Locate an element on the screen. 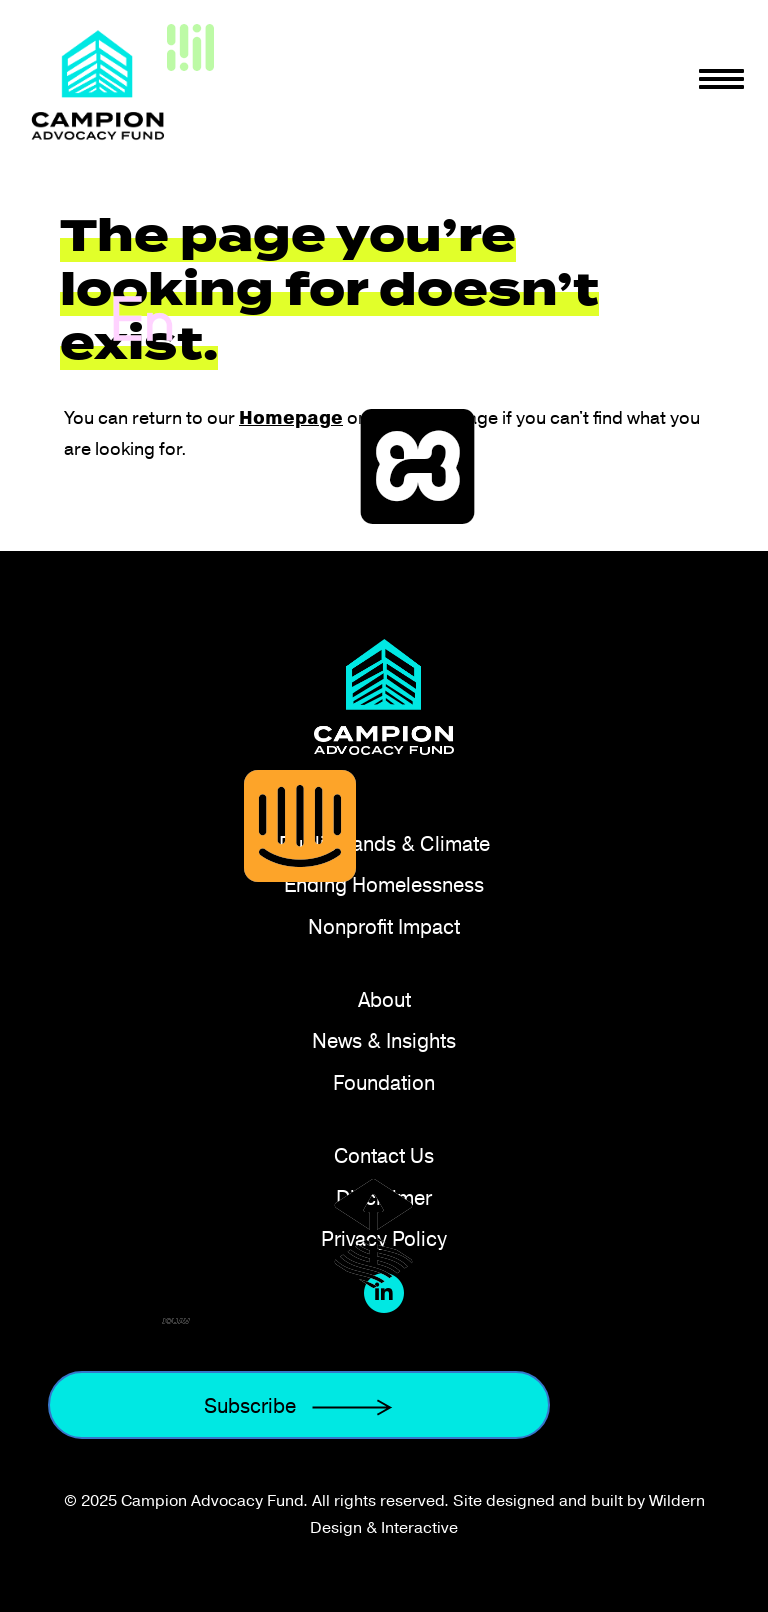 The width and height of the screenshot is (768, 1612). open intercom chat support is located at coordinates (300, 826).